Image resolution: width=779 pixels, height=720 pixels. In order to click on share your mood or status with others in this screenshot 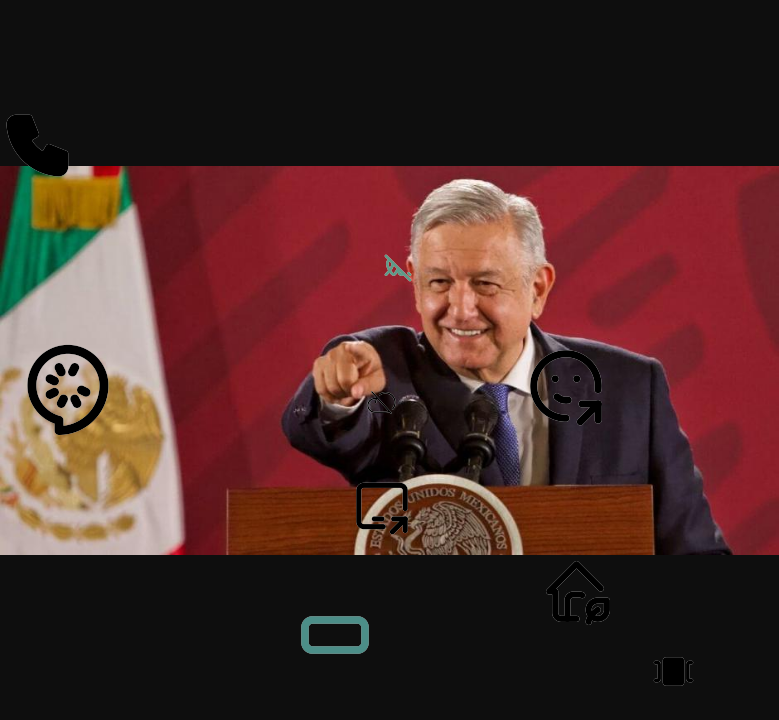, I will do `click(566, 386)`.